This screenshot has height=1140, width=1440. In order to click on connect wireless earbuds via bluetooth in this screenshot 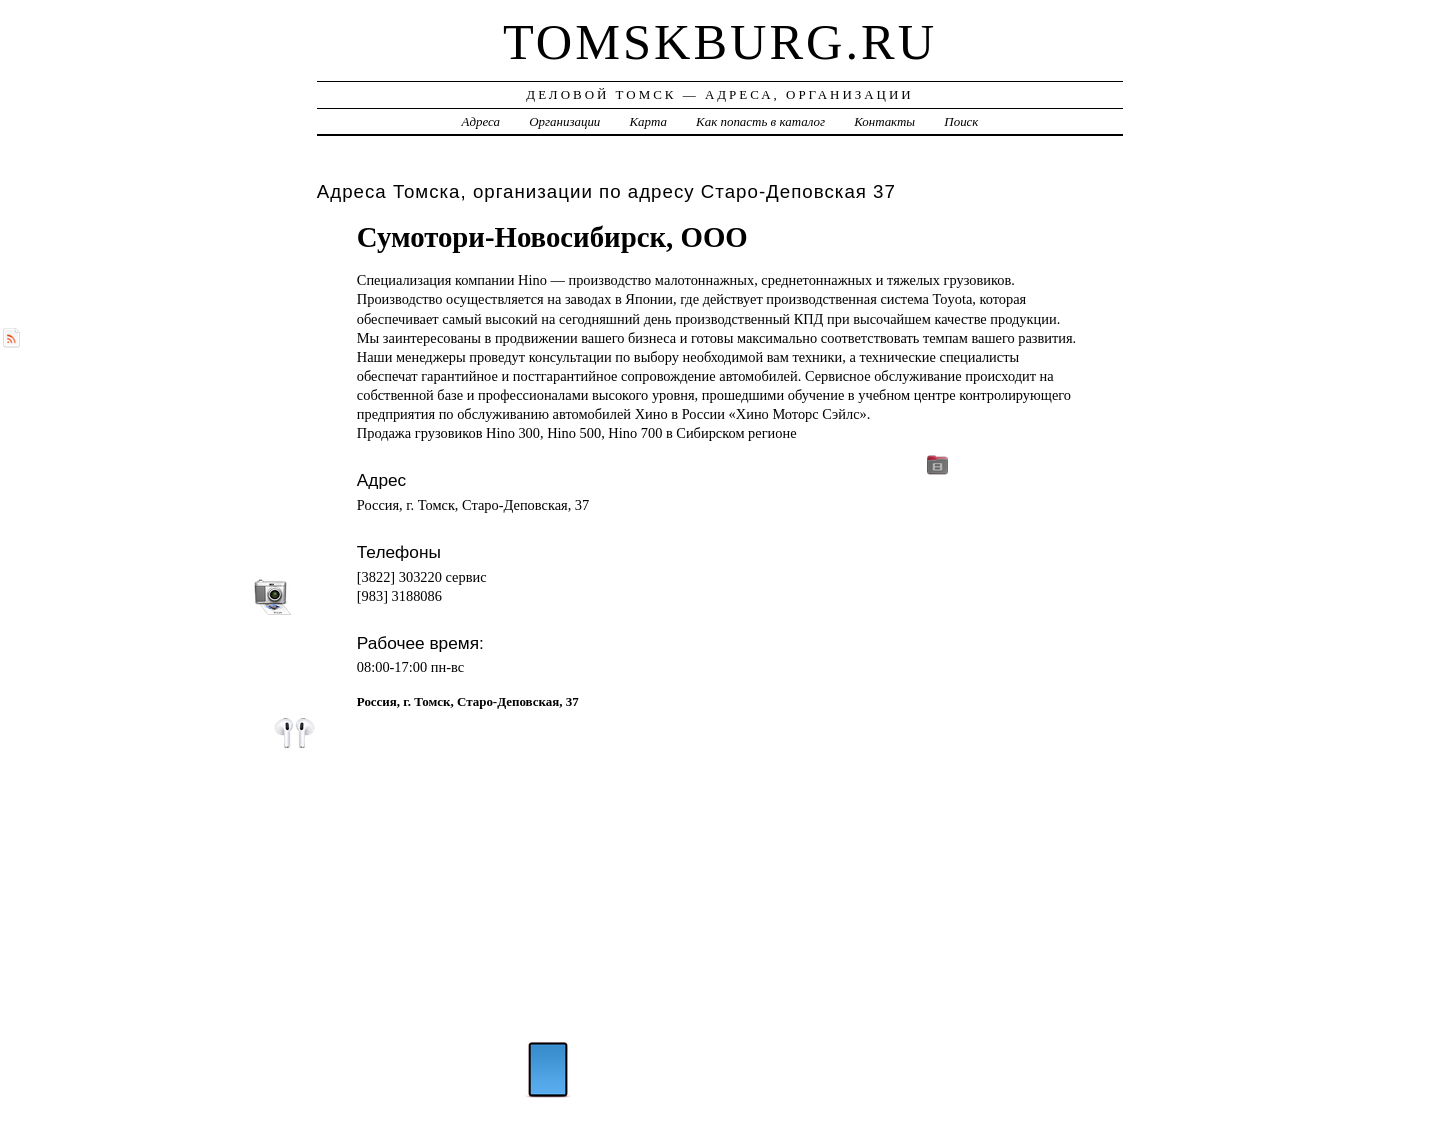, I will do `click(294, 733)`.